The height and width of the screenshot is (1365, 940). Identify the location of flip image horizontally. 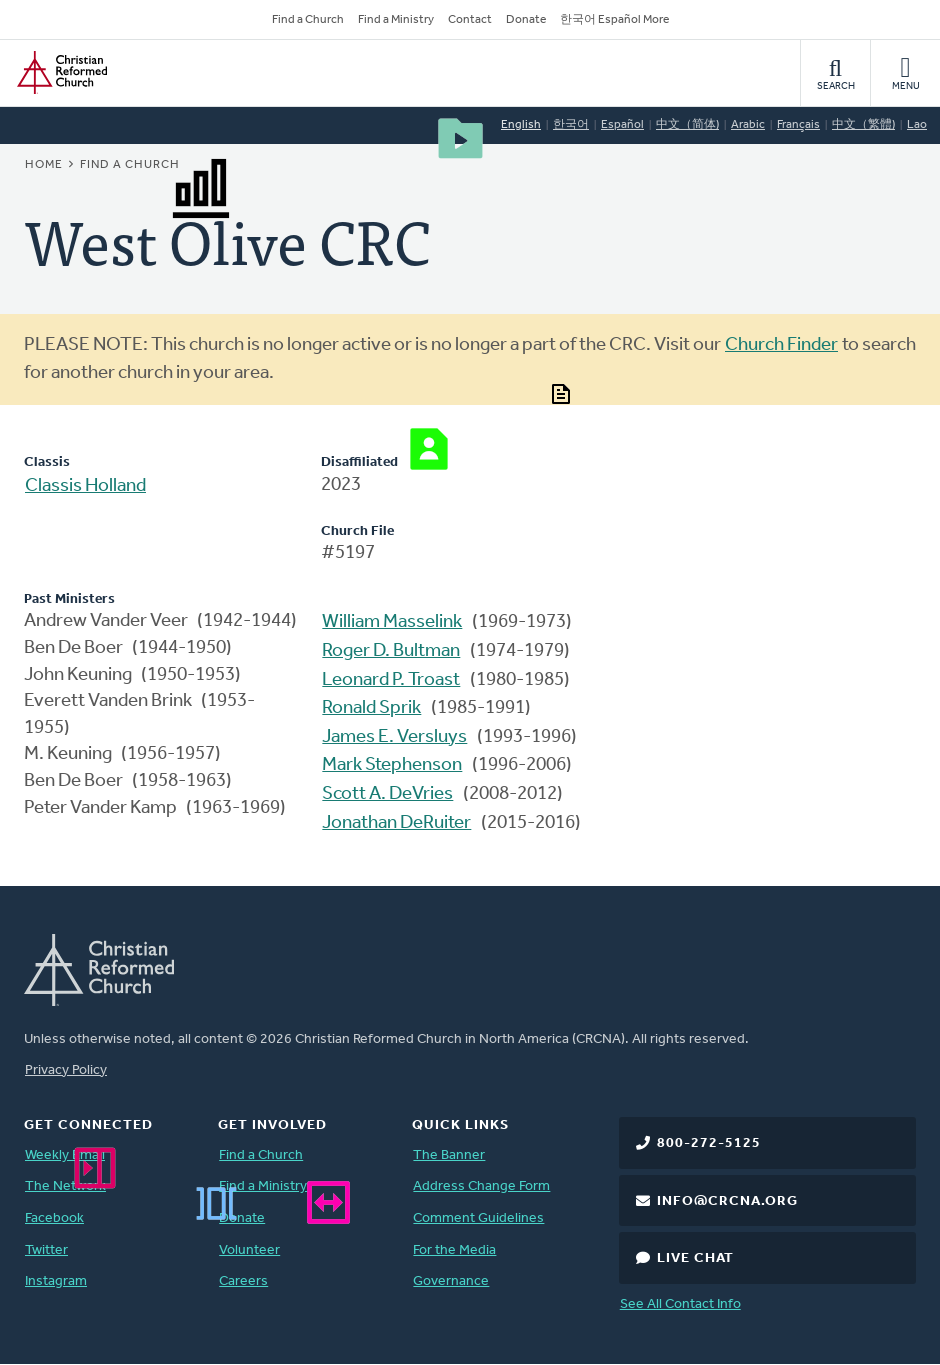
(328, 1202).